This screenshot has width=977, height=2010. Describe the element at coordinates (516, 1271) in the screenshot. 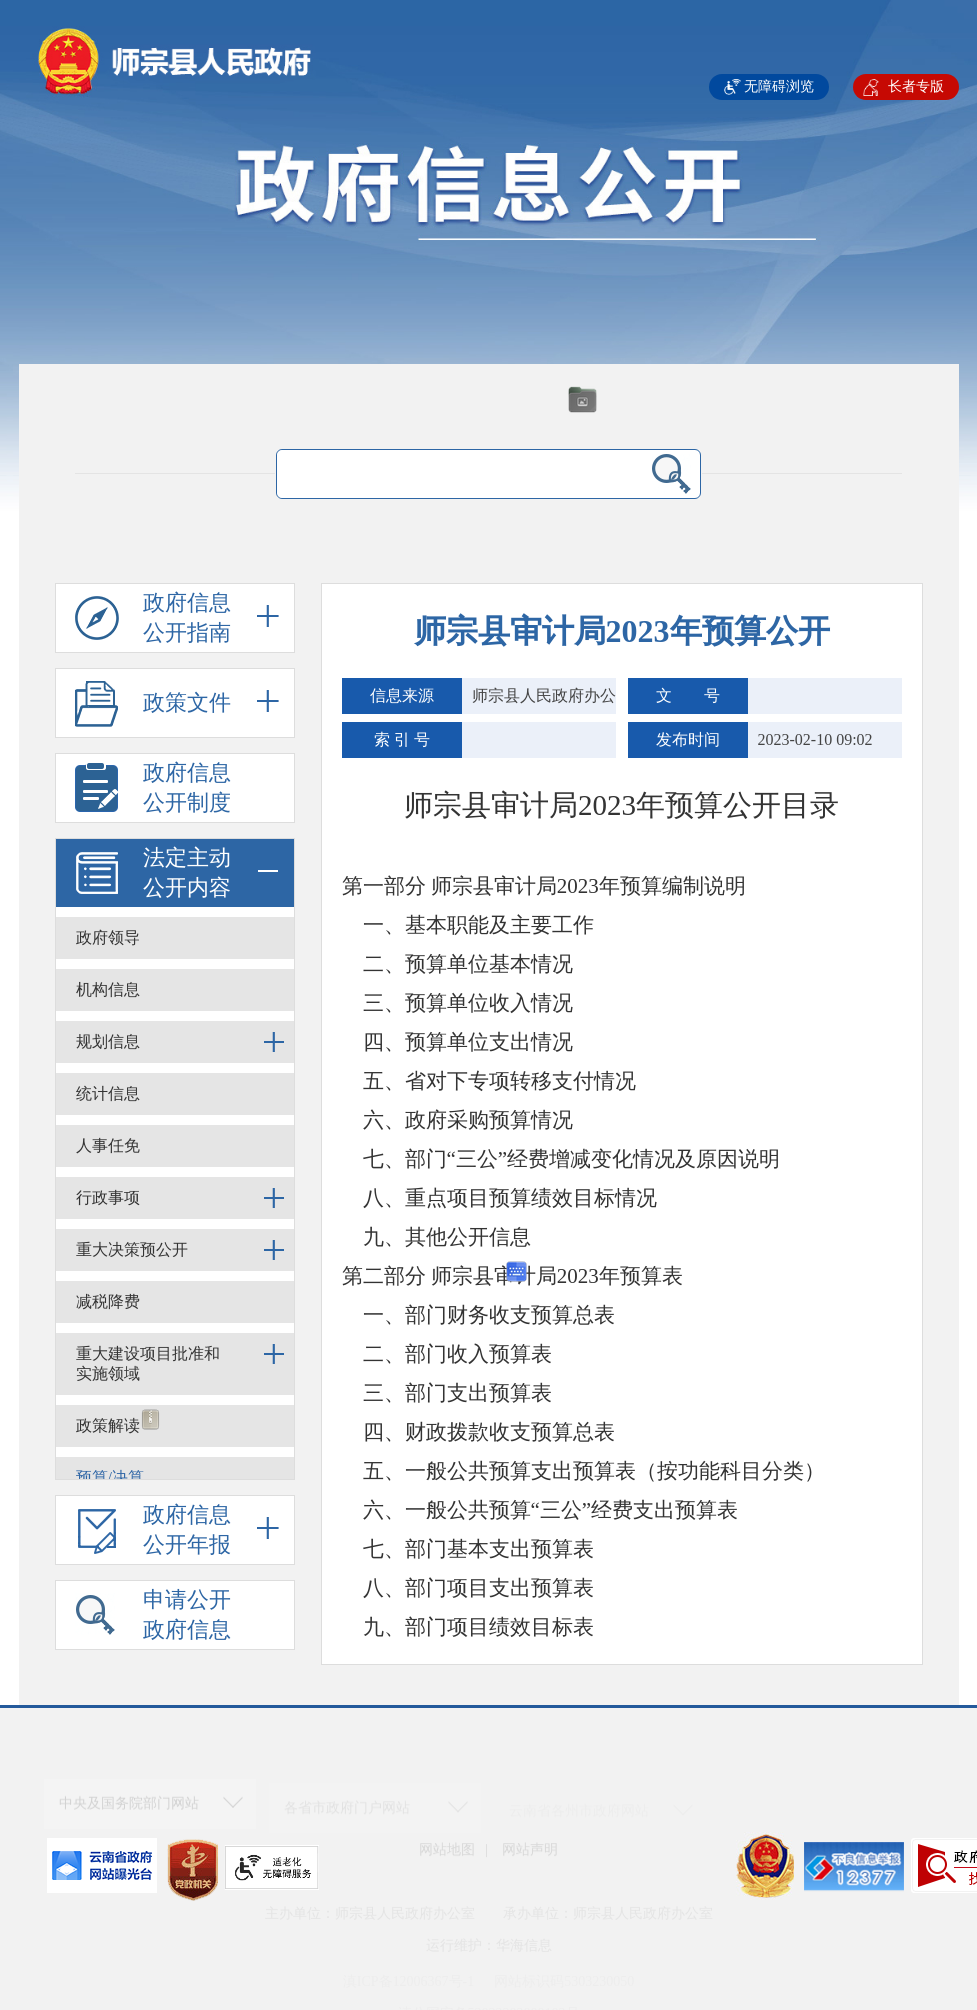

I see `access keyboard and input method settings` at that location.